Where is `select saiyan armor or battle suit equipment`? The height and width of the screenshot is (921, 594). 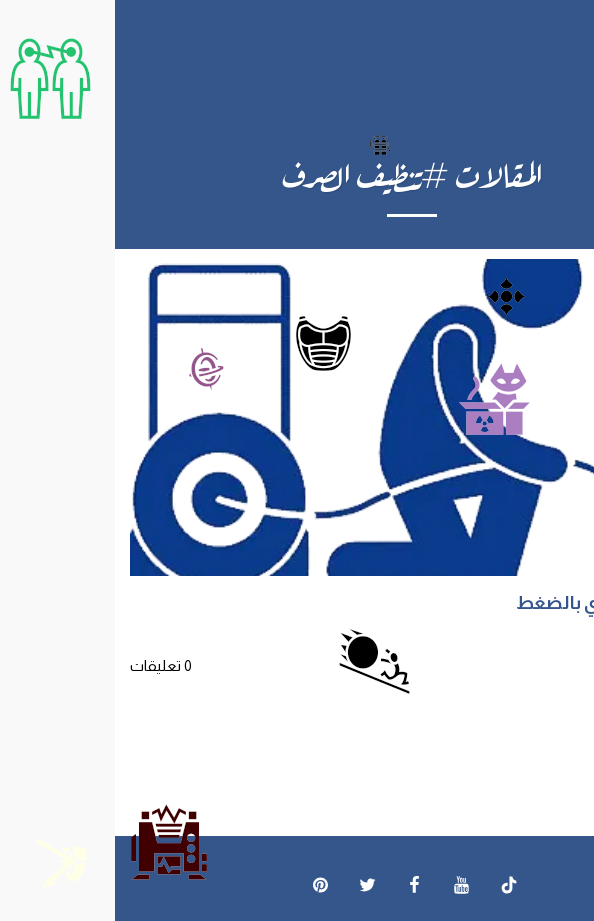 select saiyan armor or battle suit equipment is located at coordinates (323, 342).